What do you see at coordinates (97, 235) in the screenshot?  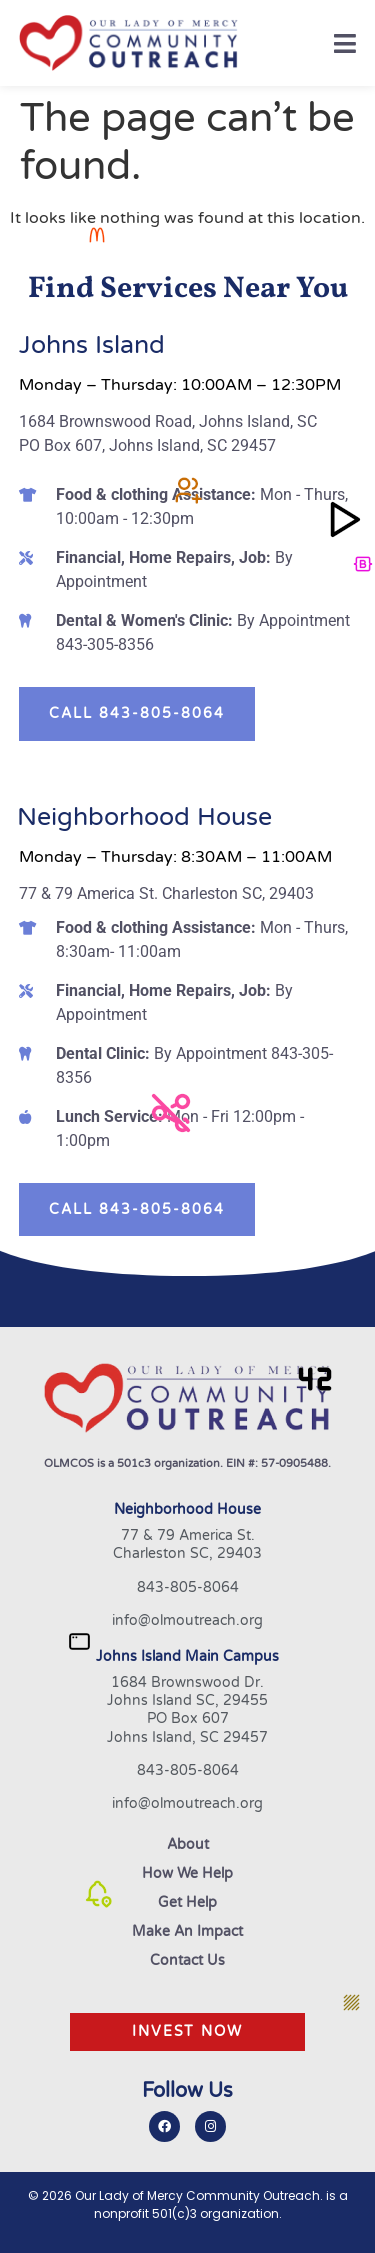 I see `open the McDonald's app or website` at bounding box center [97, 235].